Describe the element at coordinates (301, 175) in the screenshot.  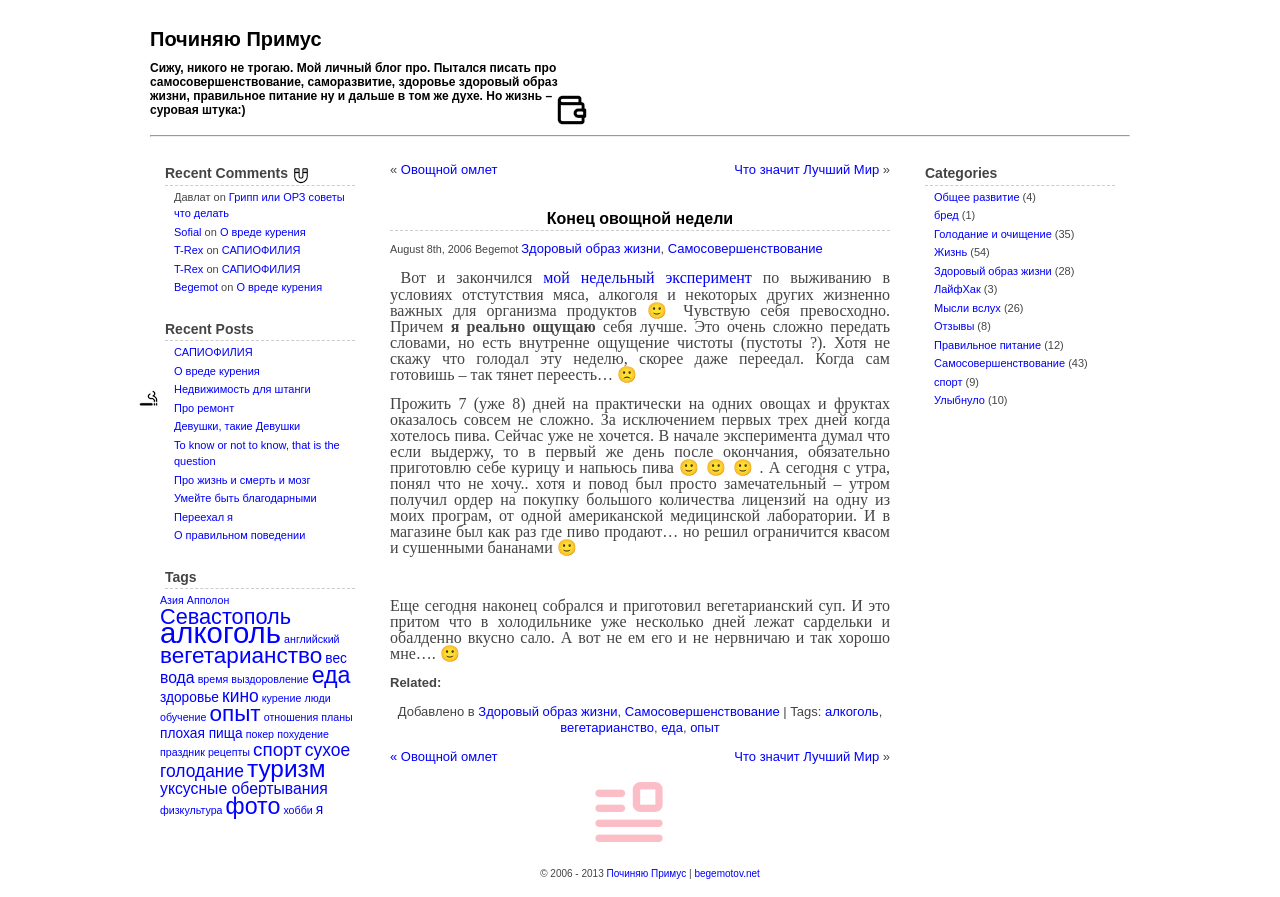
I see `activate magnetic snap or alignment tool` at that location.